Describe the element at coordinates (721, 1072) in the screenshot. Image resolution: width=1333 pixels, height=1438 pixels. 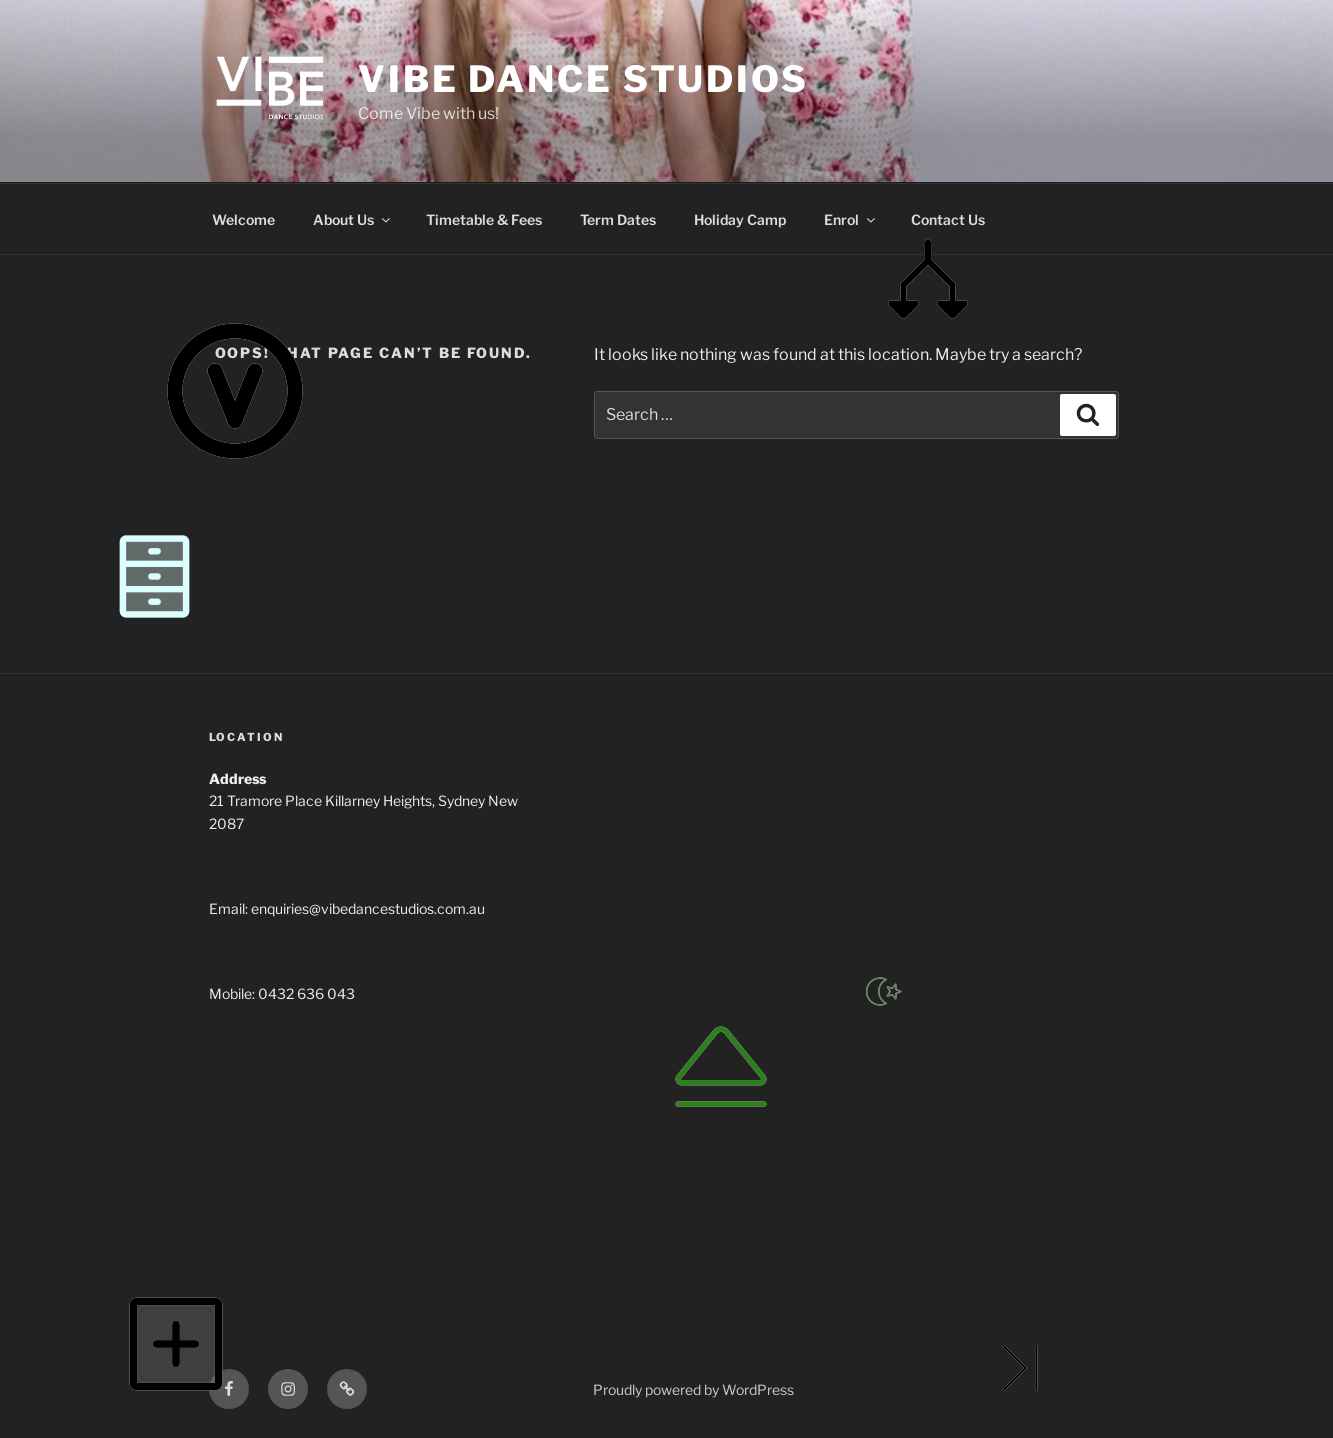
I see `eject media or disc` at that location.